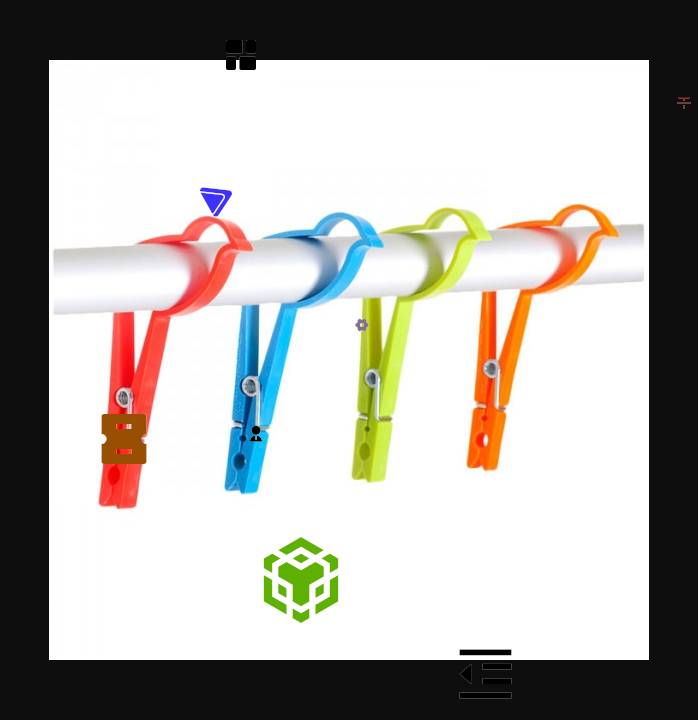 This screenshot has width=698, height=720. Describe the element at coordinates (241, 55) in the screenshot. I see `access the dashboard or control panel` at that location.